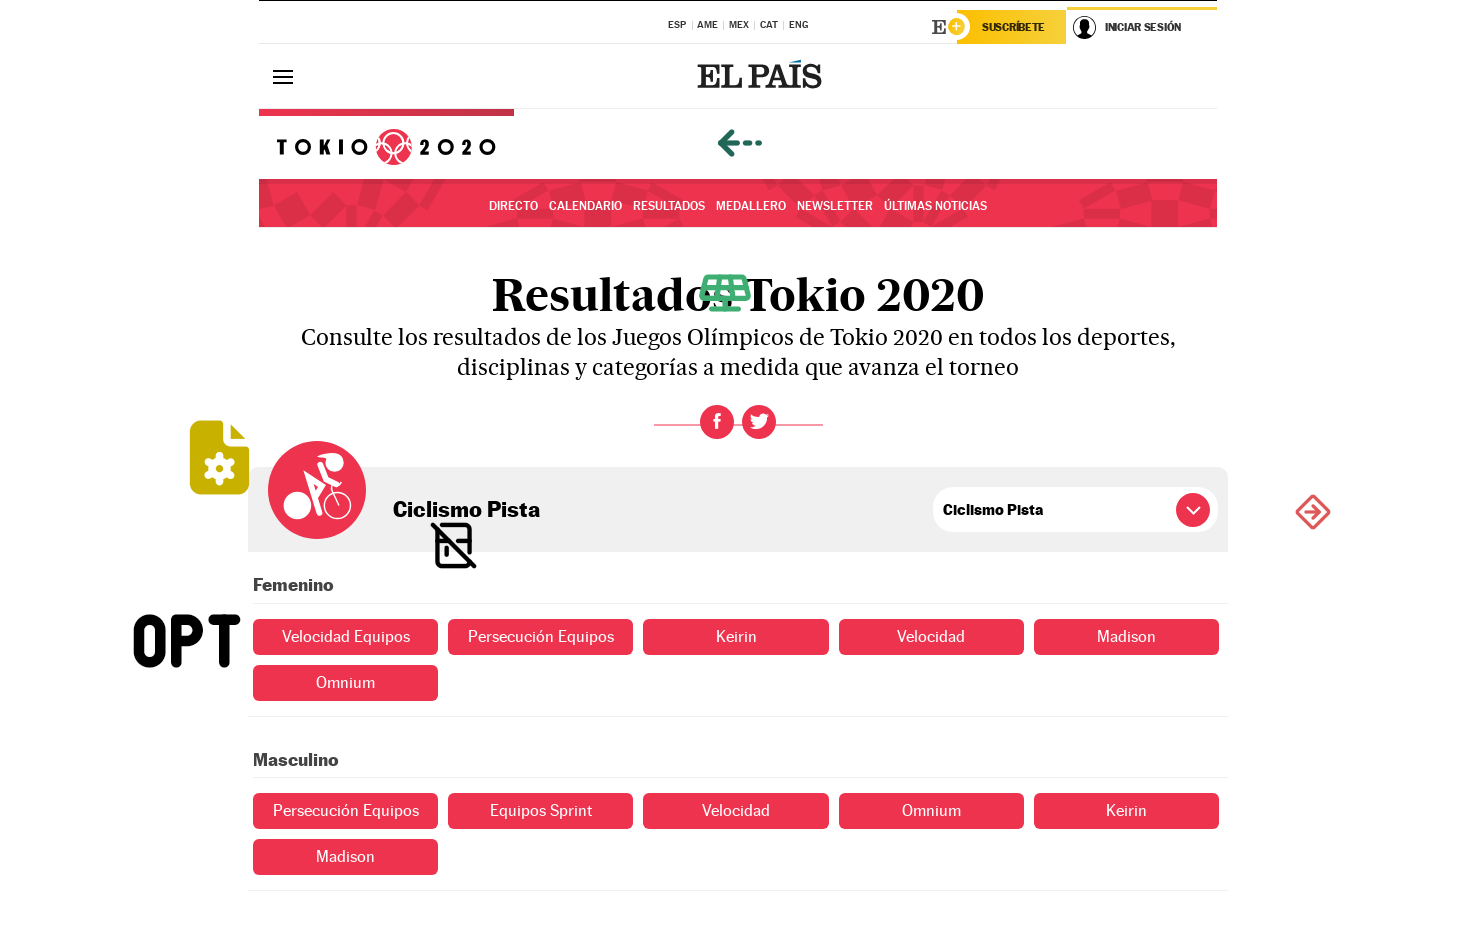 Image resolution: width=1476 pixels, height=941 pixels. I want to click on view solar energy or panel settings, so click(725, 293).